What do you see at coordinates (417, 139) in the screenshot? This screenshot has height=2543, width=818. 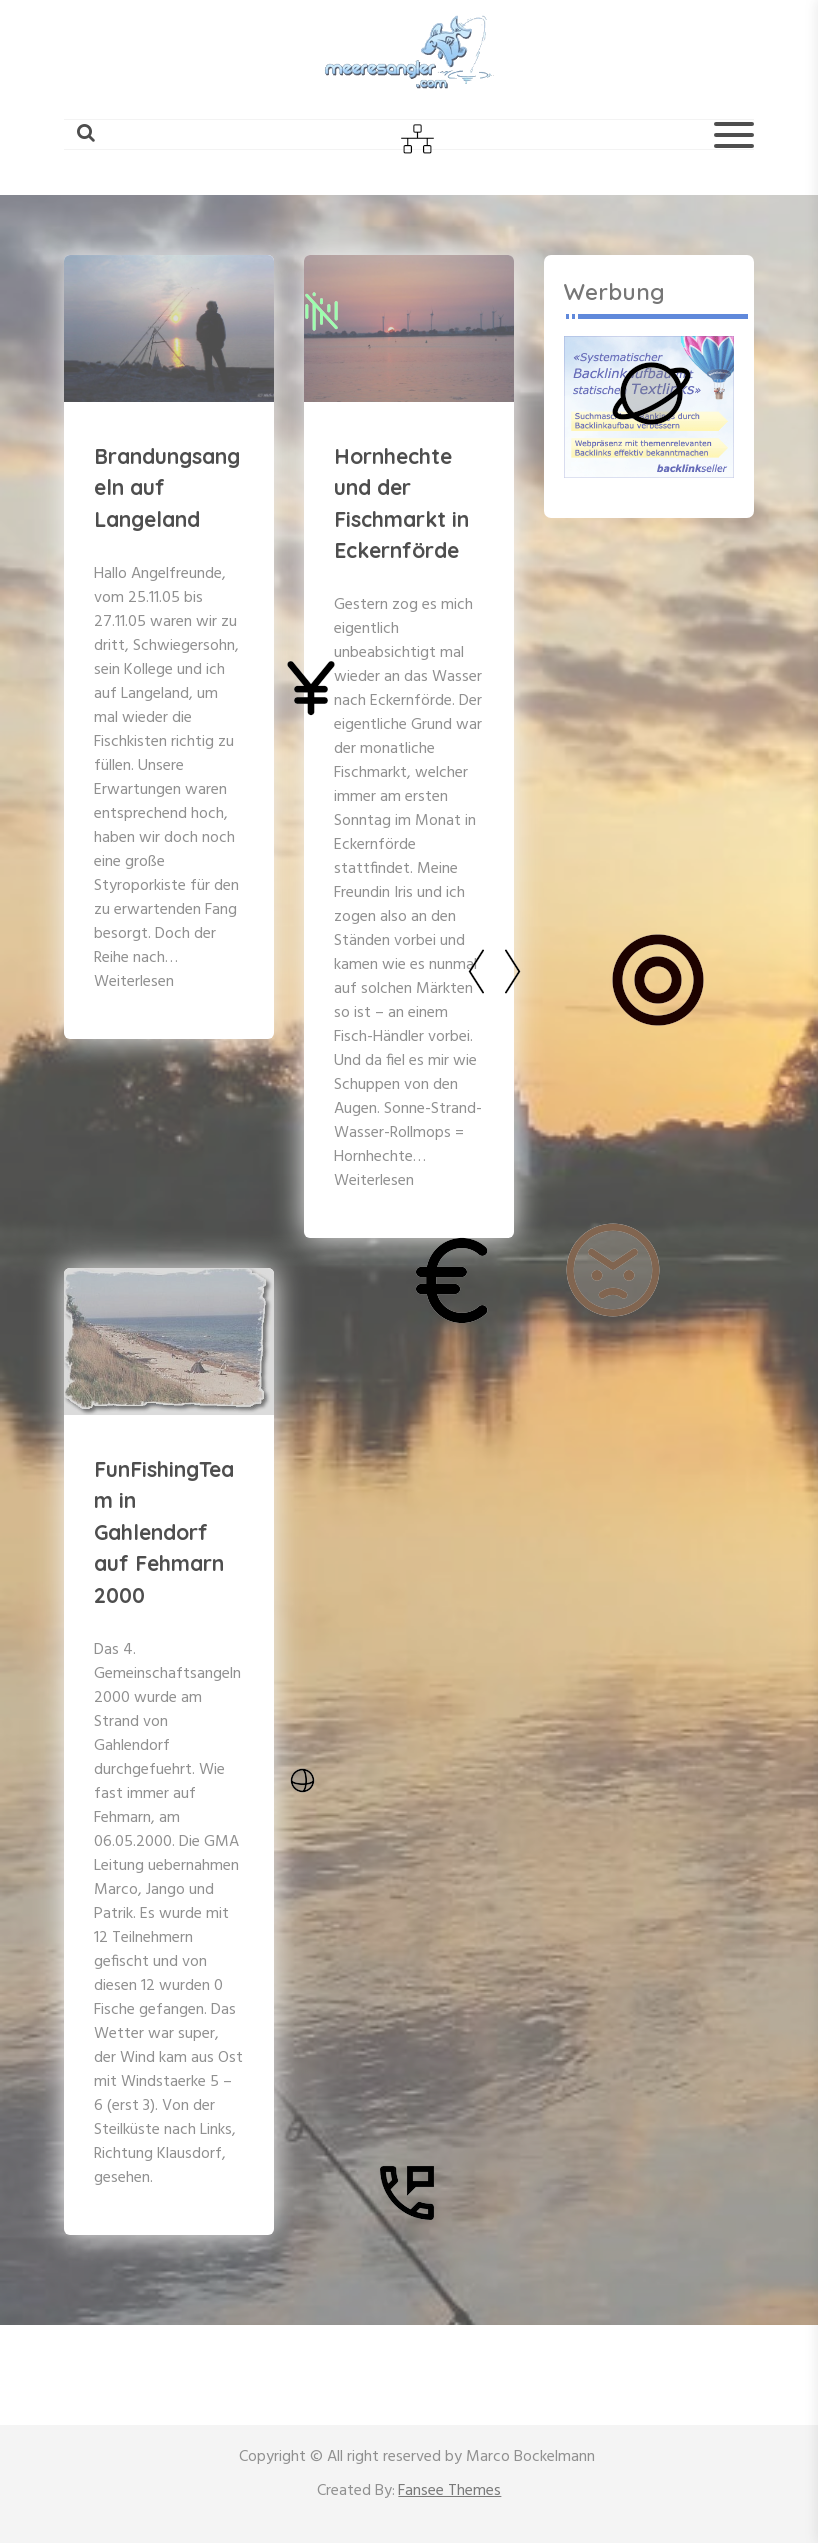 I see `view network topology or connections` at bounding box center [417, 139].